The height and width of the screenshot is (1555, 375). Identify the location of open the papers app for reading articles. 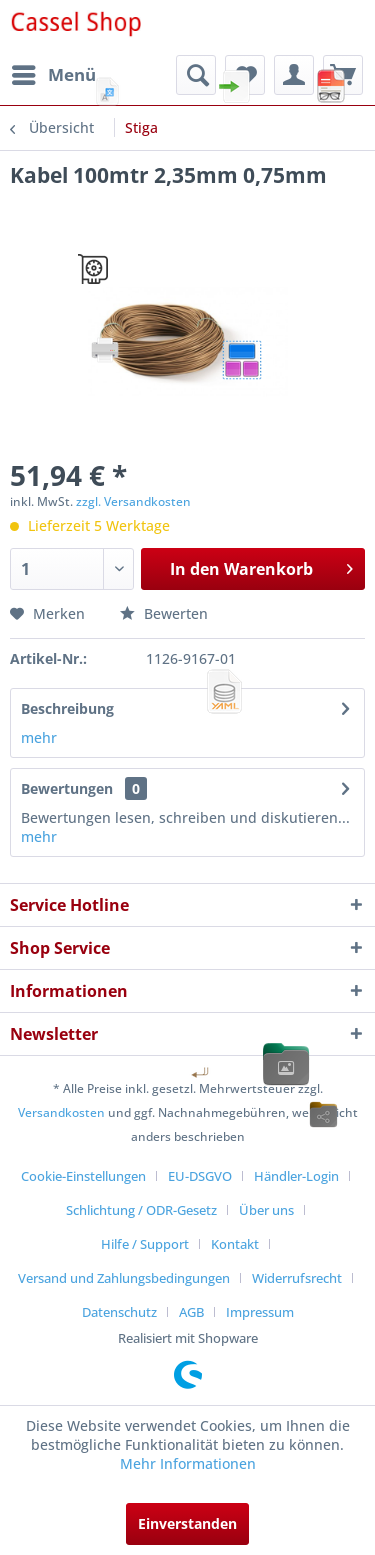
(331, 86).